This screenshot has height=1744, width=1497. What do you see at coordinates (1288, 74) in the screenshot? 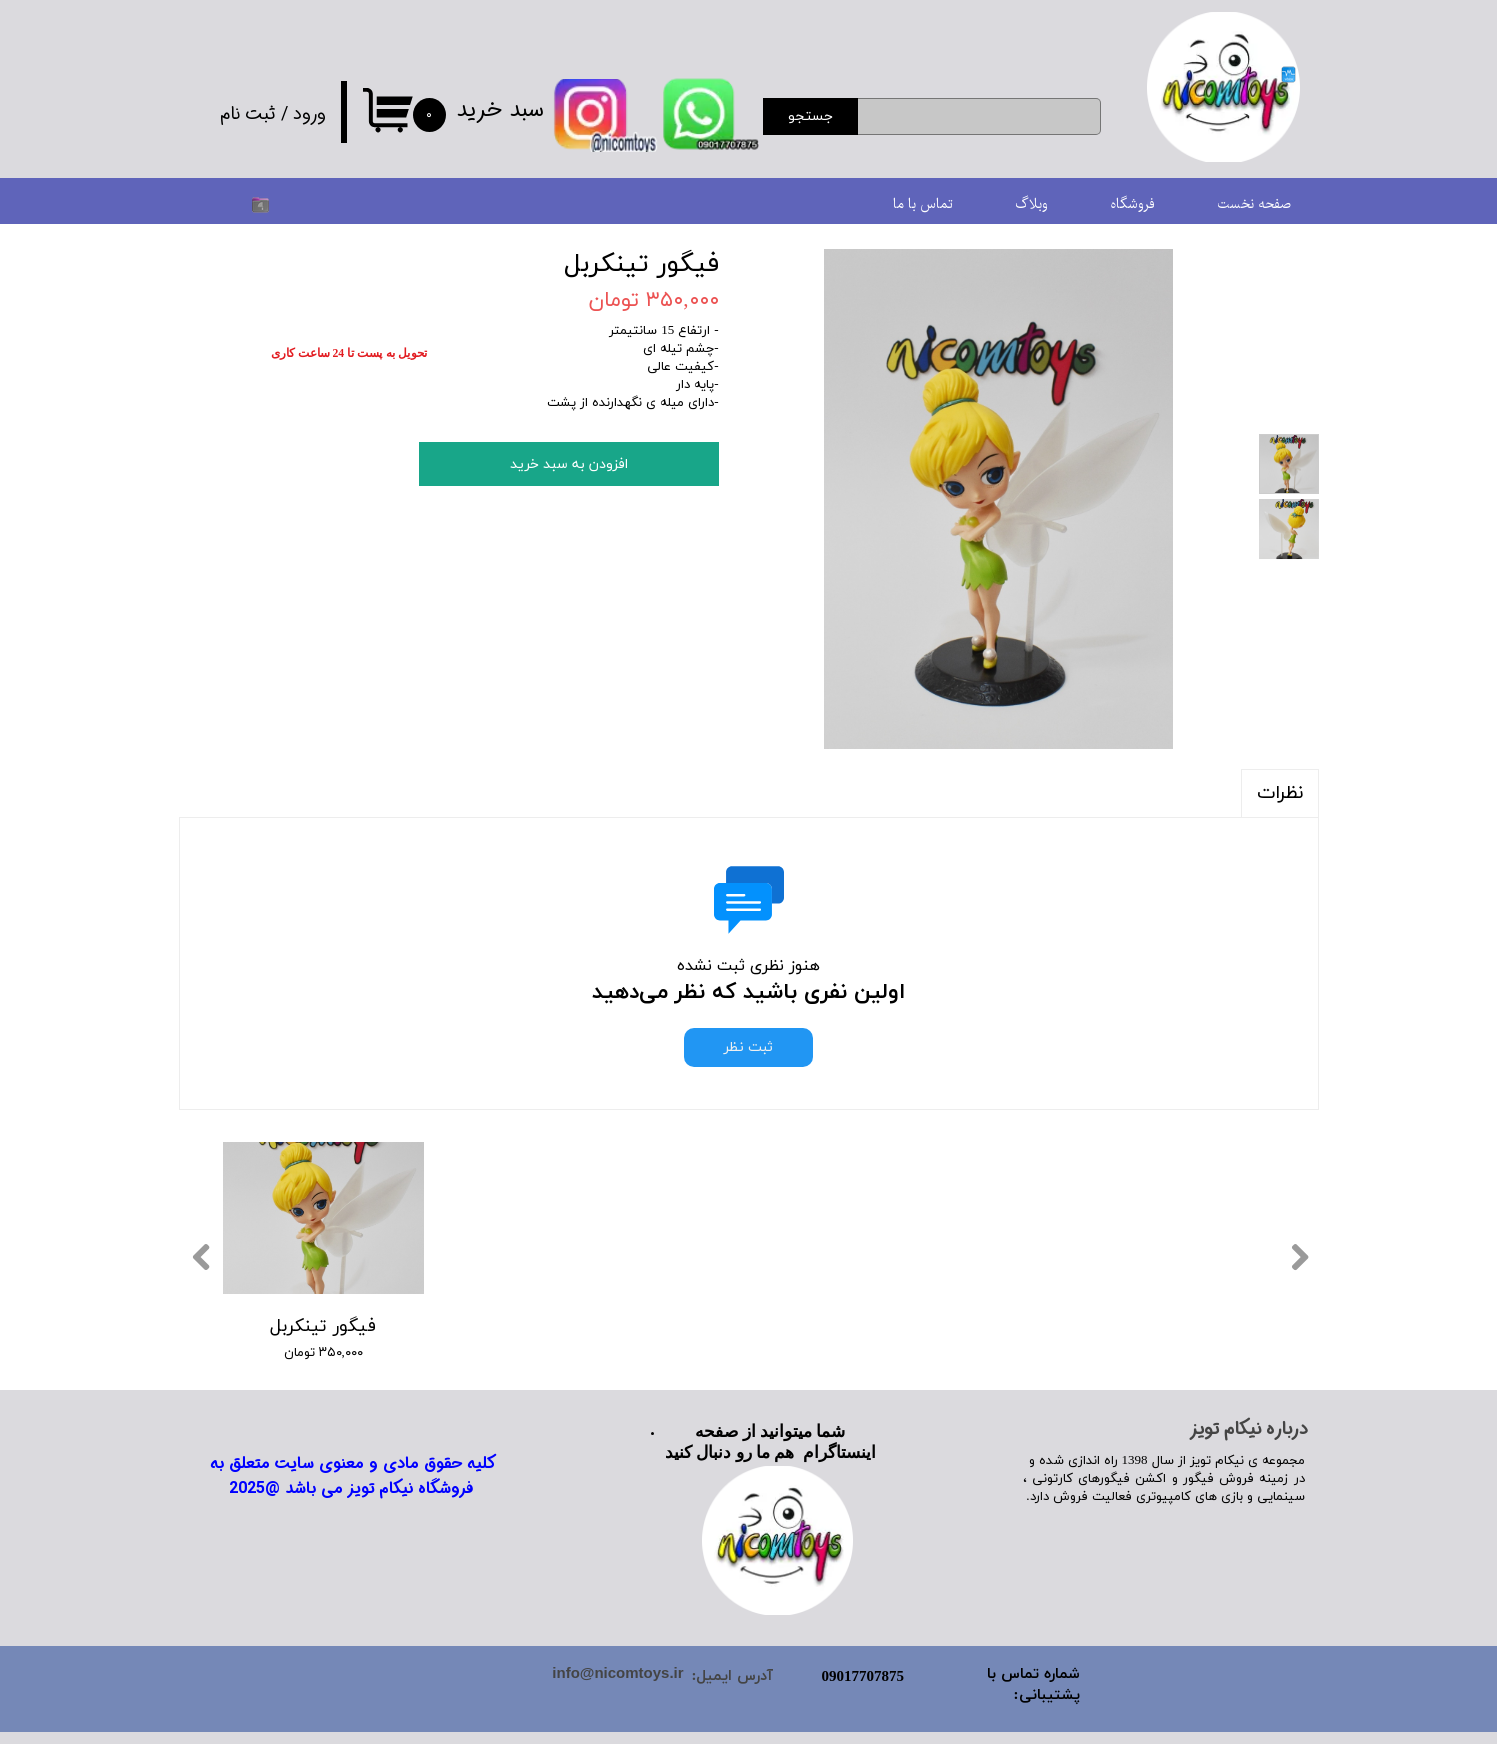
I see `a VirtualBox virtual machine configuration file` at bounding box center [1288, 74].